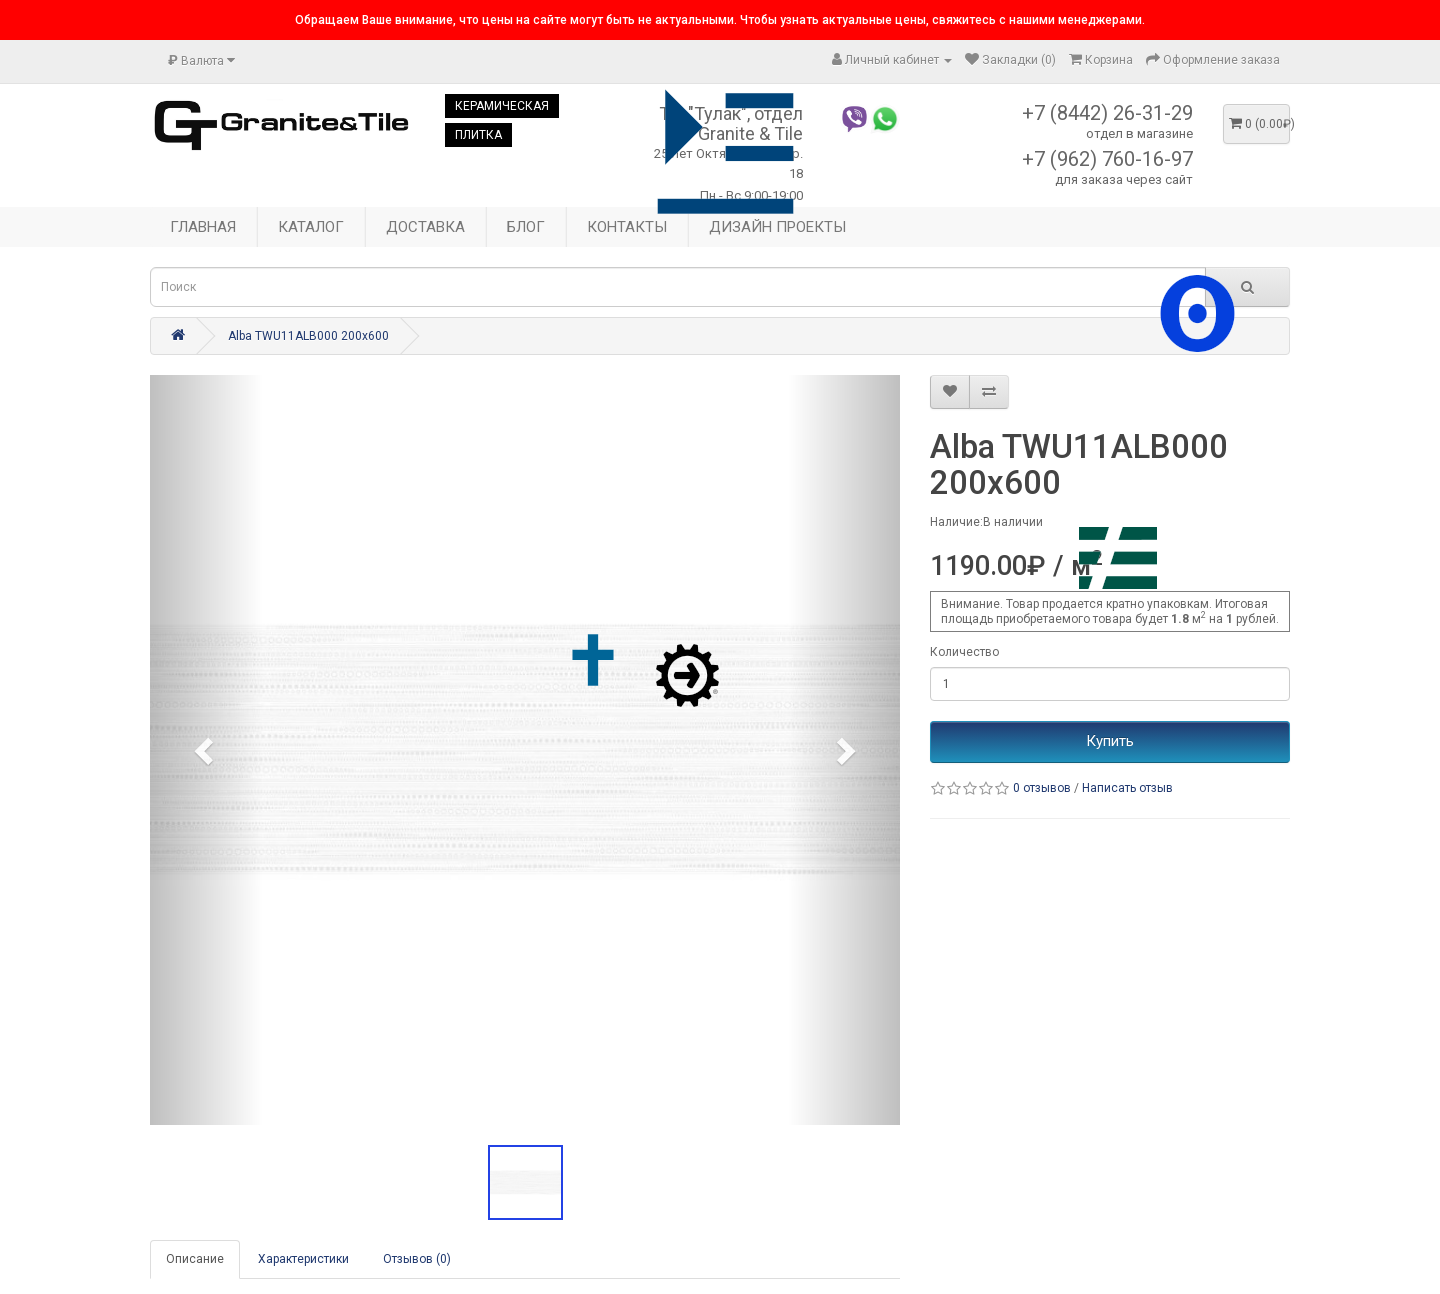 Image resolution: width=1440 pixels, height=1294 pixels. What do you see at coordinates (687, 675) in the screenshot?
I see `inductive automation company logo` at bounding box center [687, 675].